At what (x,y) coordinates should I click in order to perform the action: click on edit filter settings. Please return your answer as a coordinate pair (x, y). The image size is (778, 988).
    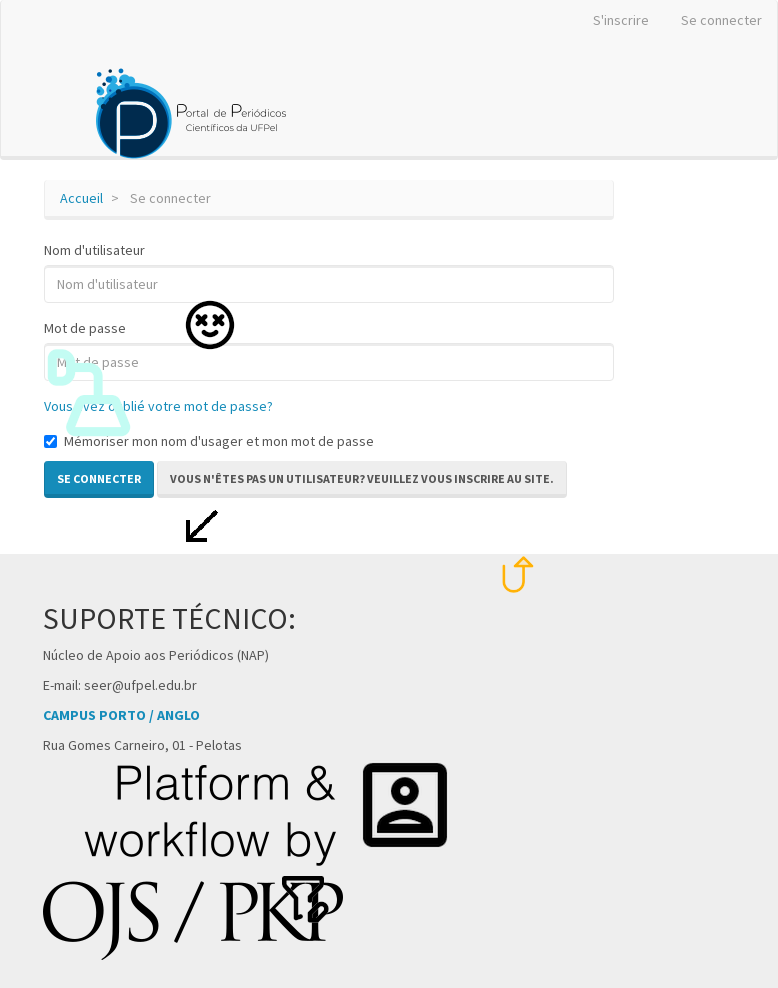
    Looking at the image, I should click on (303, 897).